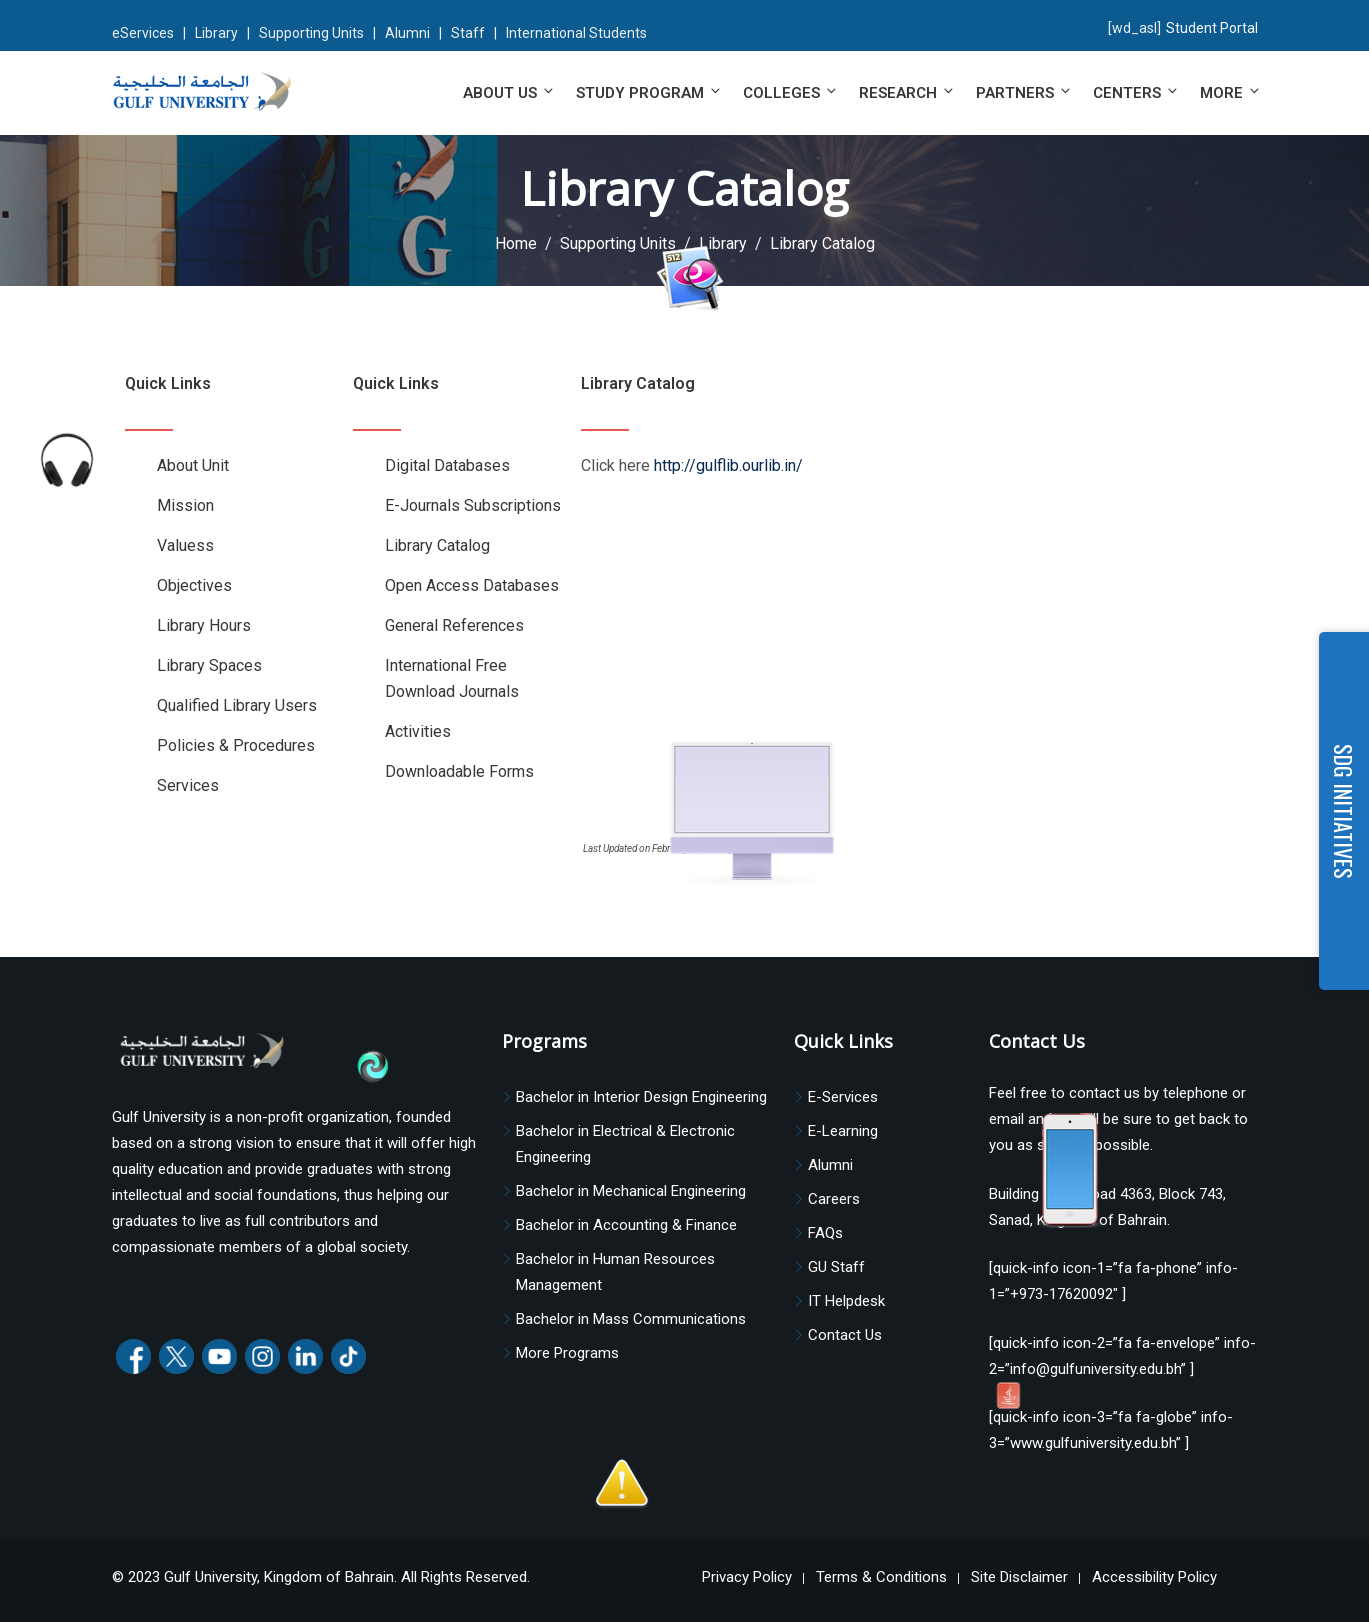  What do you see at coordinates (373, 1066) in the screenshot?
I see `disk erasing or secure wipe in progress` at bounding box center [373, 1066].